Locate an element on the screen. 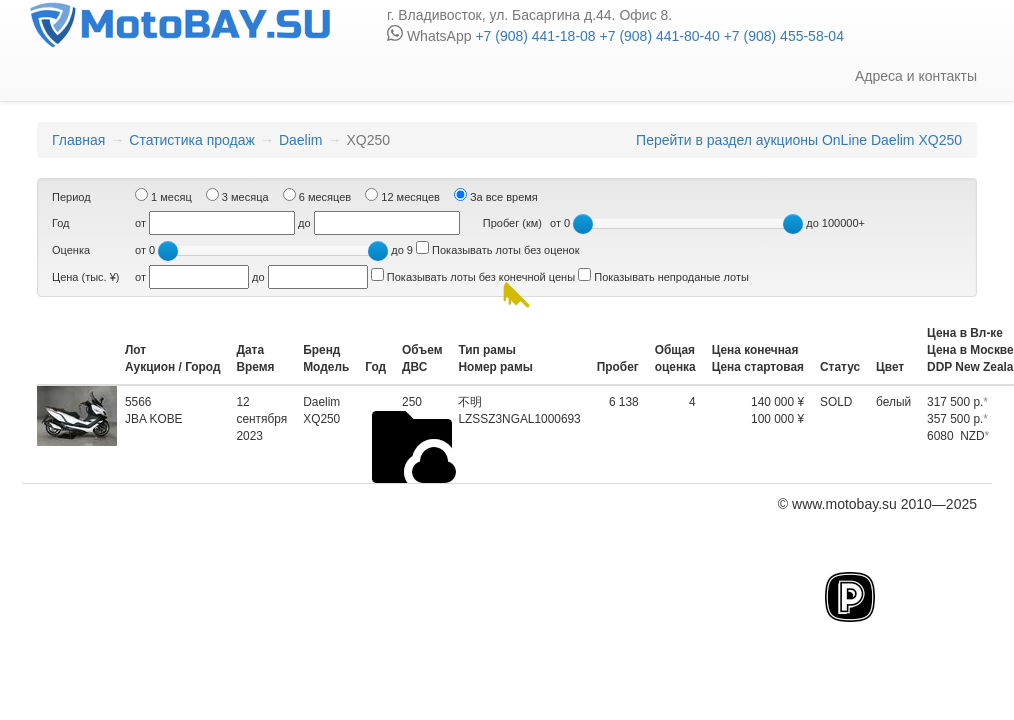 This screenshot has width=1014, height=720. indicates mature or violent content warning is located at coordinates (516, 295).